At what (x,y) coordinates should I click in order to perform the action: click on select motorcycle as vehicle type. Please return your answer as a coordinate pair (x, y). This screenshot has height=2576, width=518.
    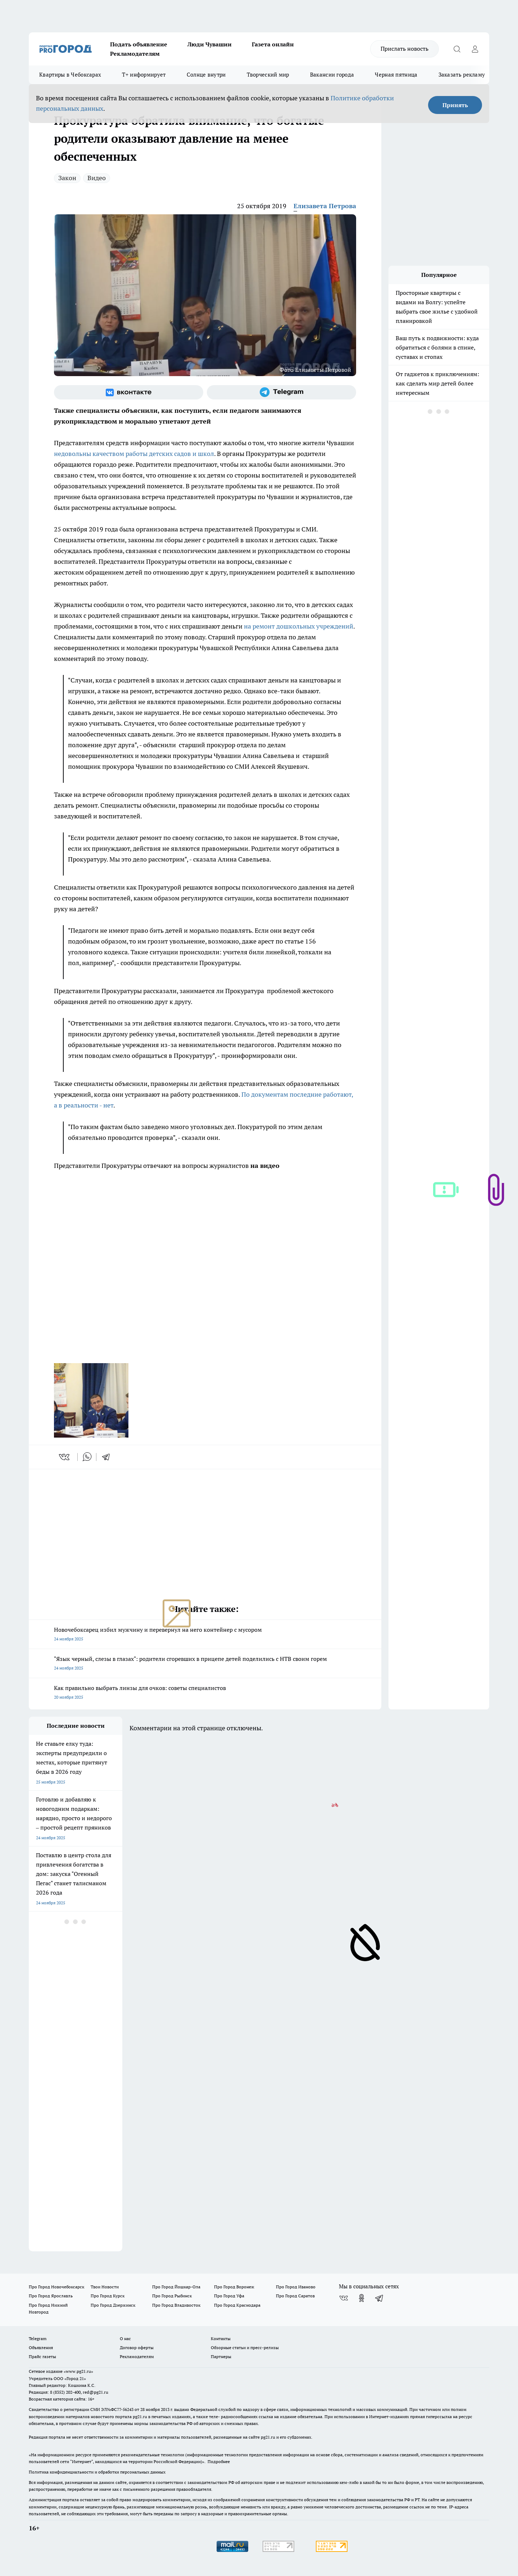
    Looking at the image, I should click on (335, 1805).